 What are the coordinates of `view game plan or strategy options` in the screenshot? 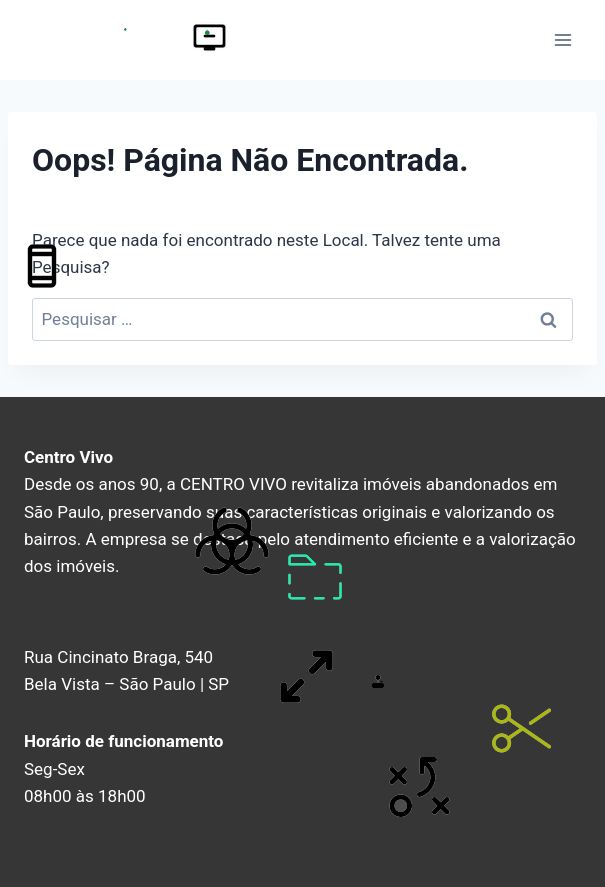 It's located at (417, 787).